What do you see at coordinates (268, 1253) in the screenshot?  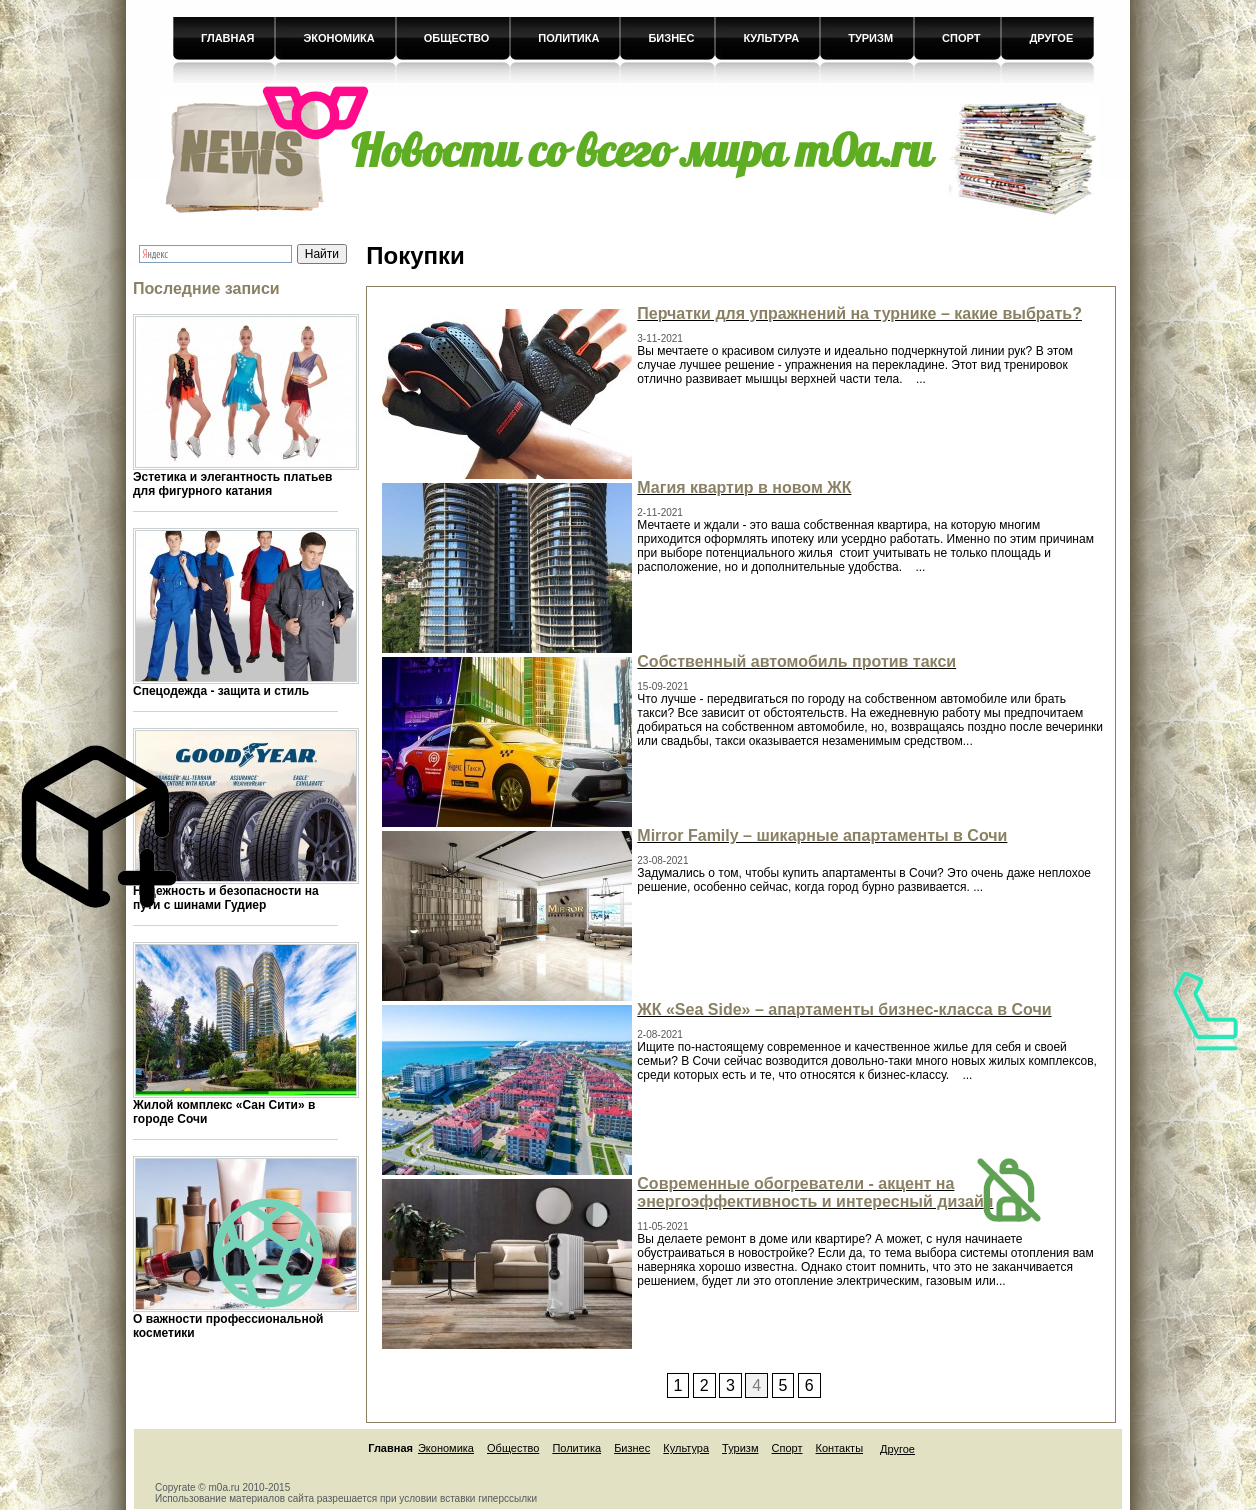 I see `access soccer or football content` at bounding box center [268, 1253].